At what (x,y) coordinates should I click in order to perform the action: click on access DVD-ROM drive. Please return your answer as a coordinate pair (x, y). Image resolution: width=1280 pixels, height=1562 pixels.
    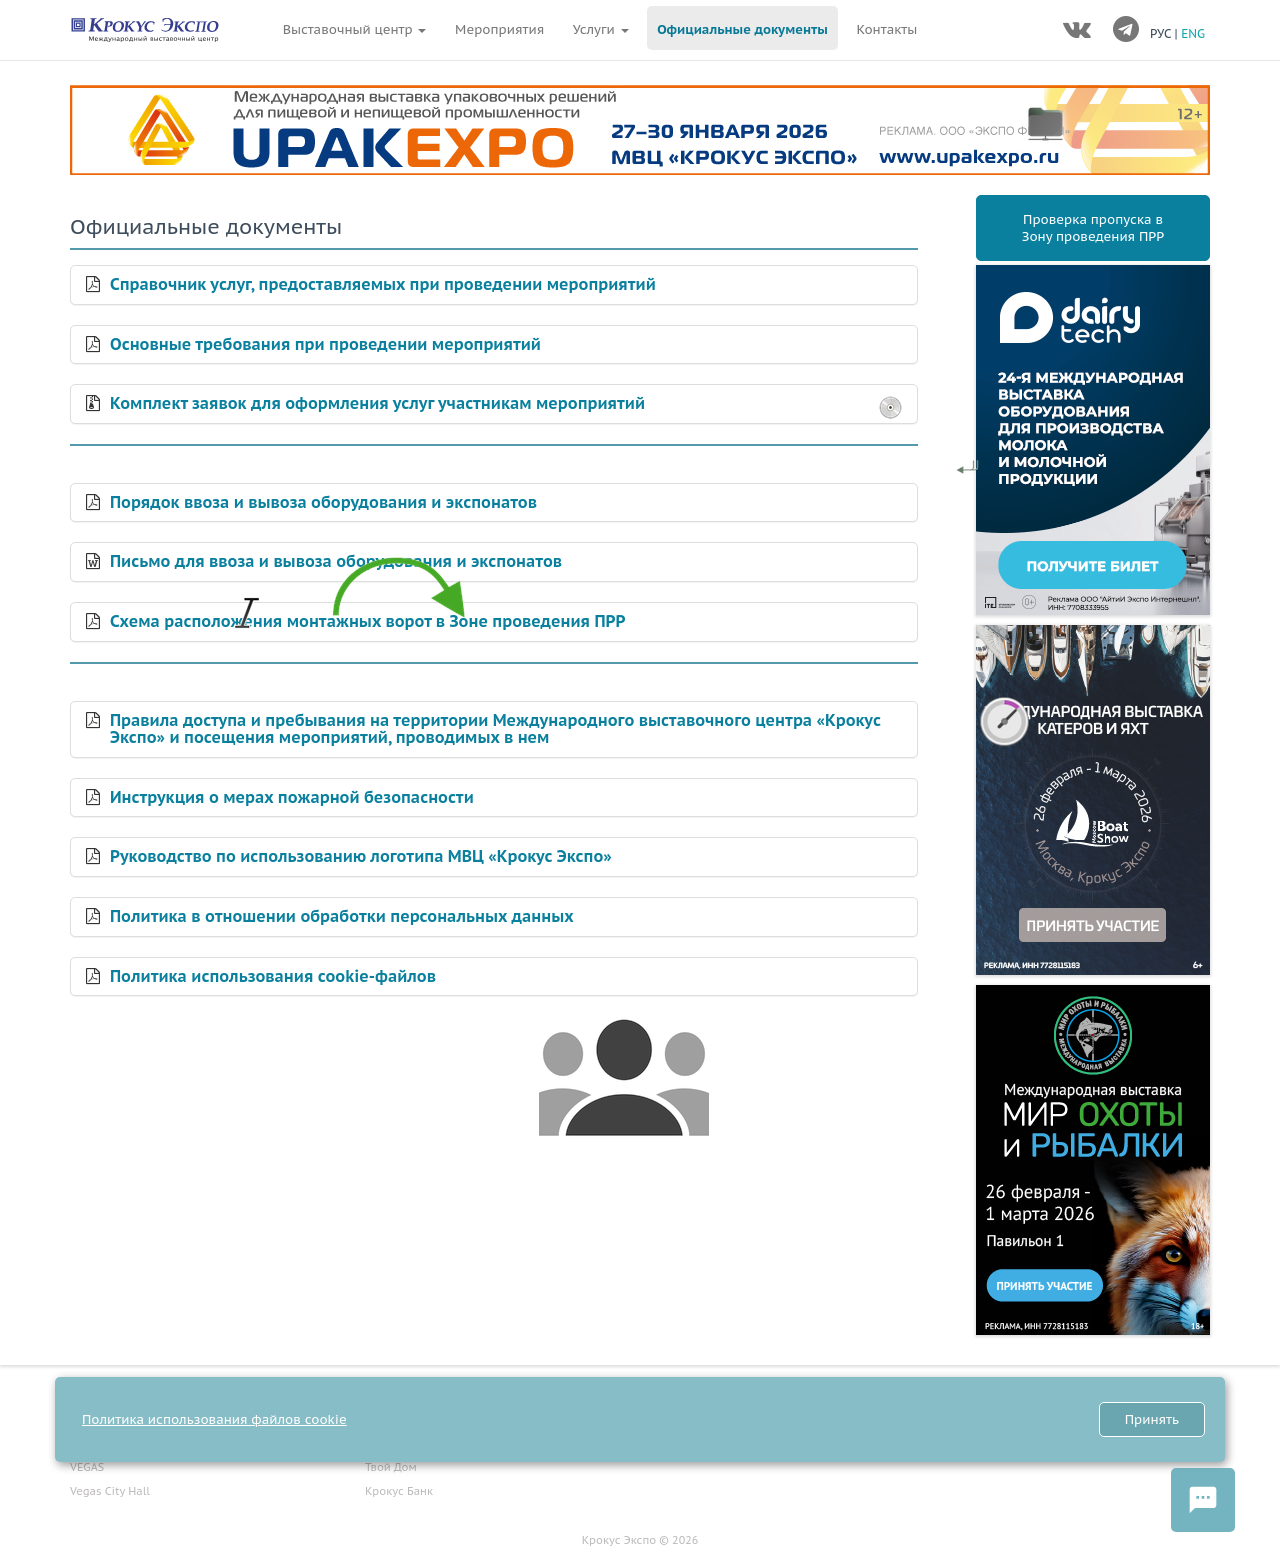
    Looking at the image, I should click on (890, 407).